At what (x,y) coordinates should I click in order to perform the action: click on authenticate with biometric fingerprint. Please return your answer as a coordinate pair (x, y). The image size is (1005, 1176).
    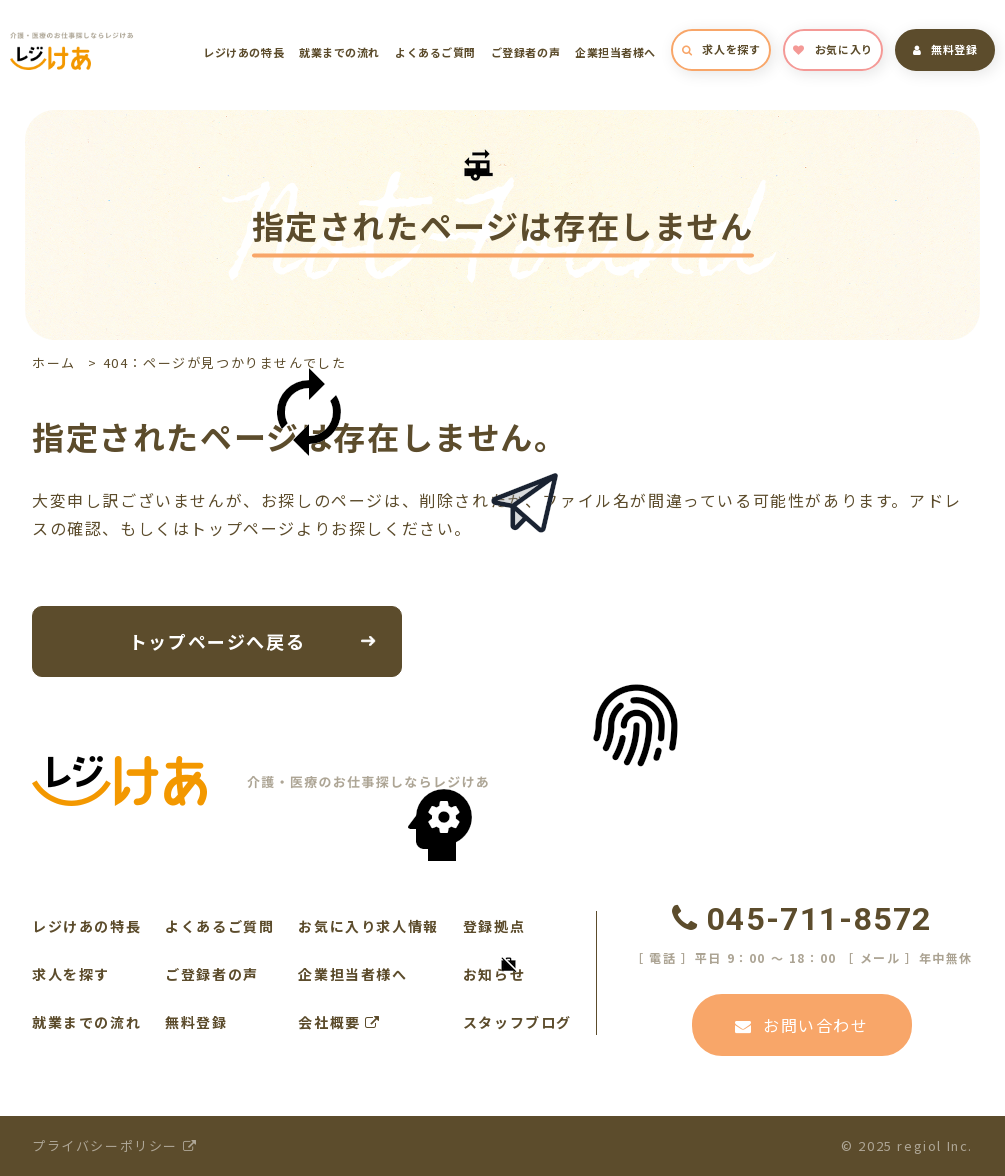
    Looking at the image, I should click on (636, 725).